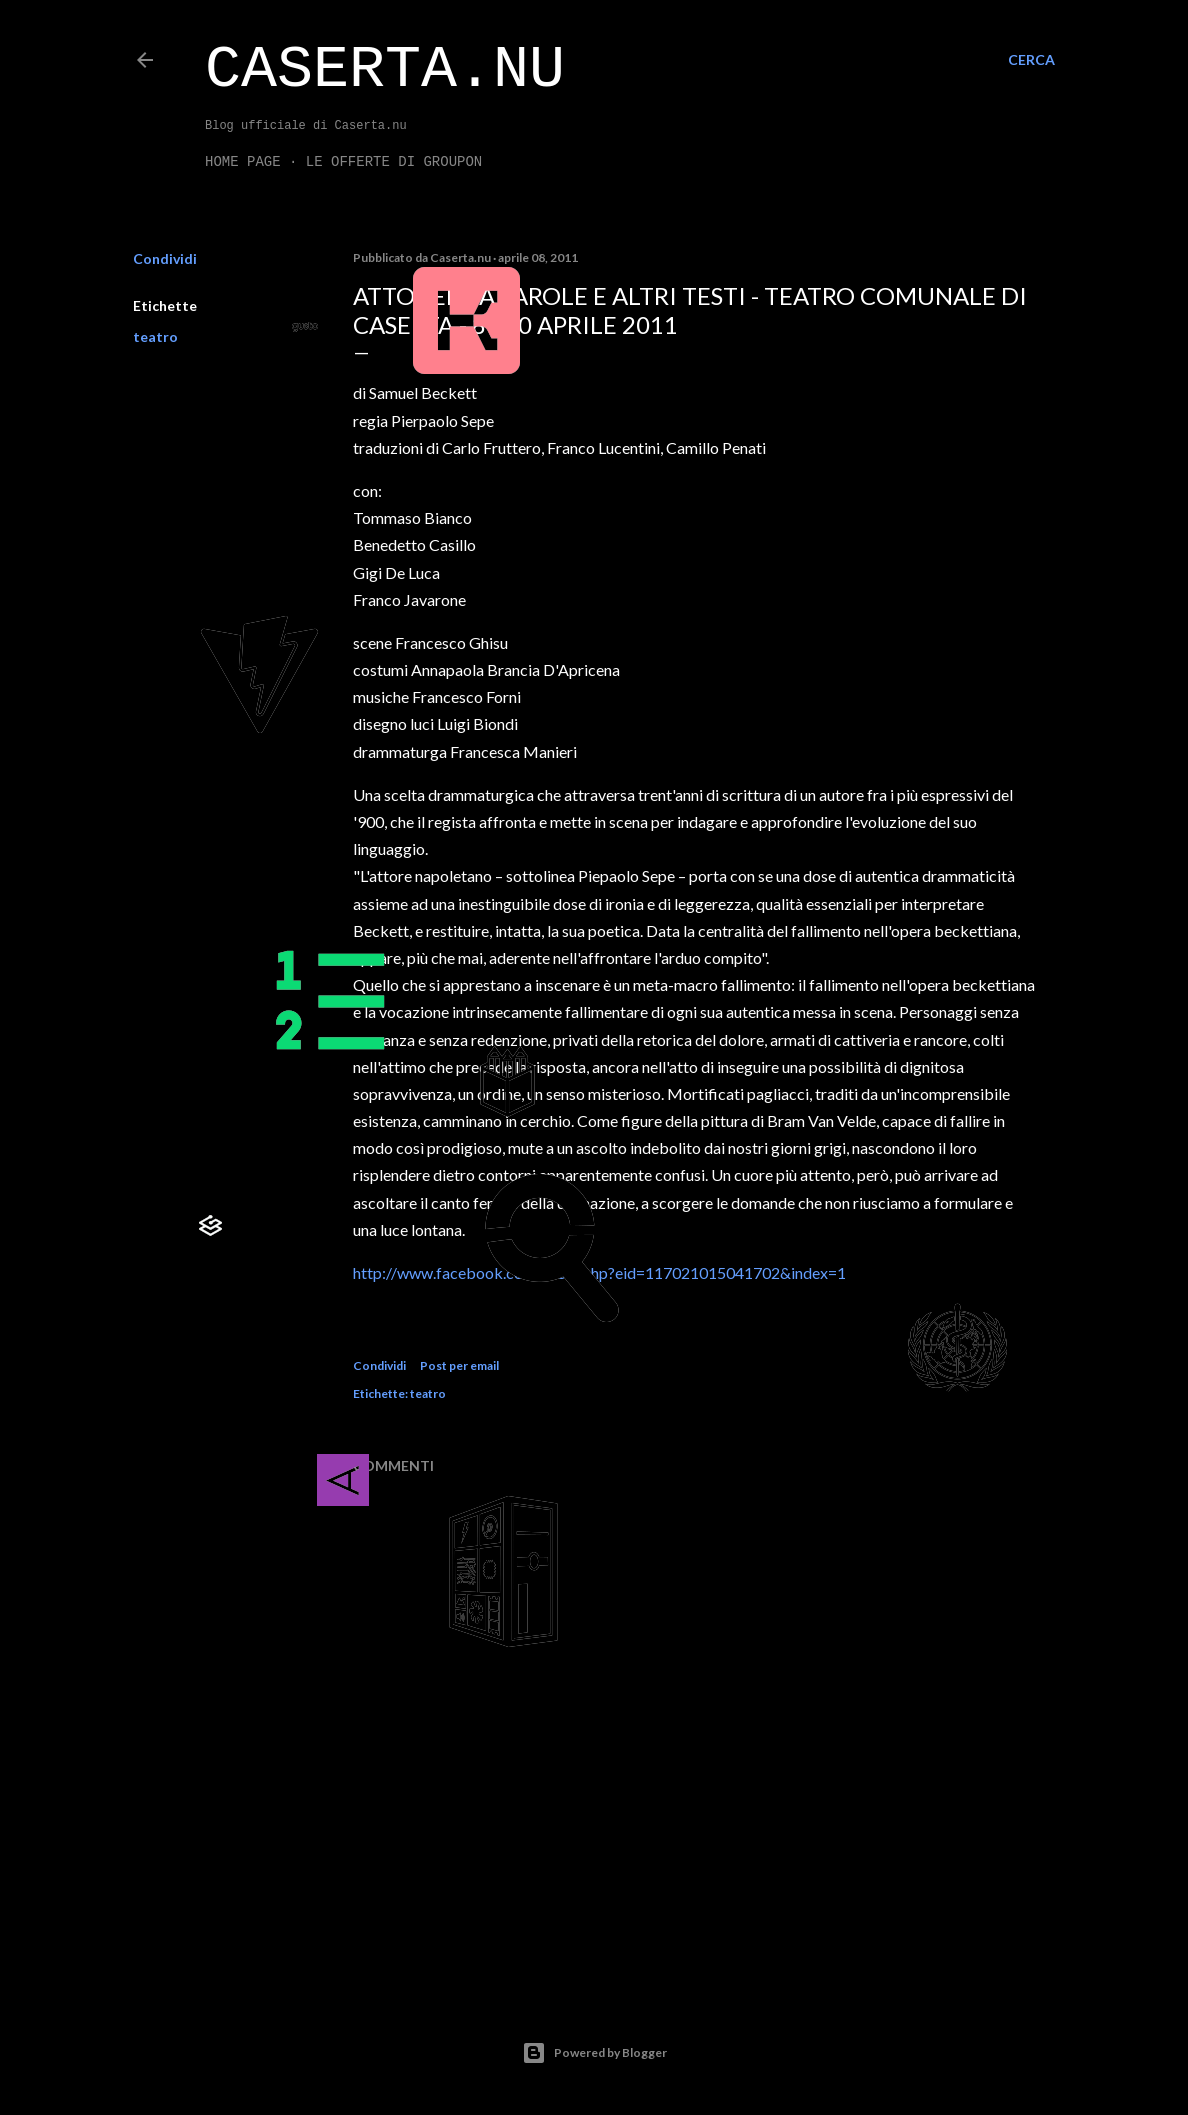 This screenshot has width=1188, height=2115. What do you see at coordinates (330, 1001) in the screenshot?
I see `create a numbered list` at bounding box center [330, 1001].